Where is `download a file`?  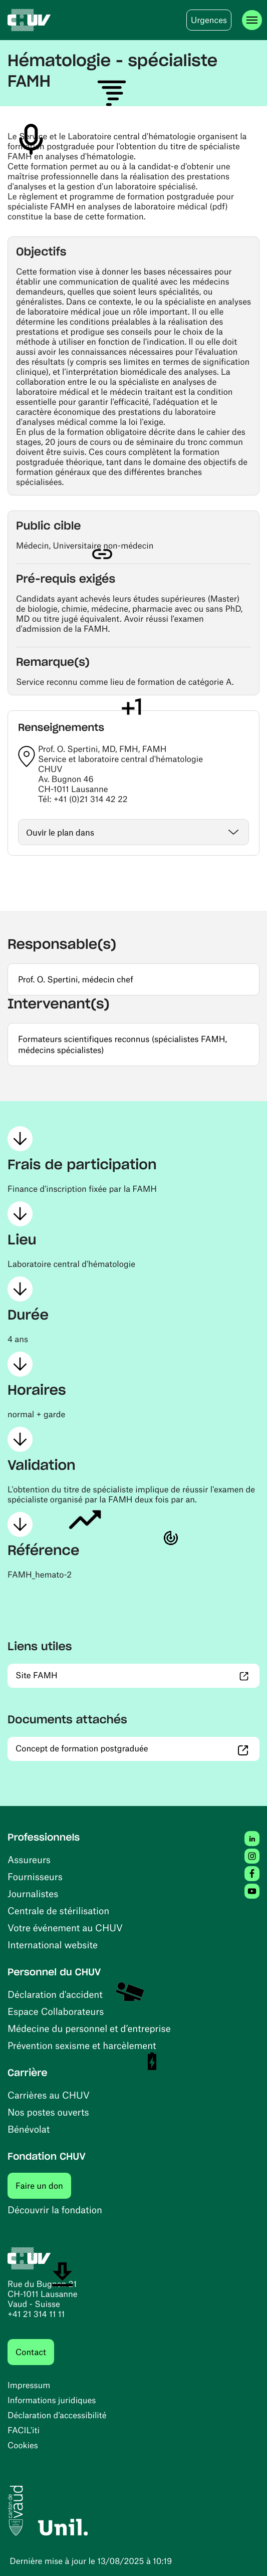 download a file is located at coordinates (62, 2275).